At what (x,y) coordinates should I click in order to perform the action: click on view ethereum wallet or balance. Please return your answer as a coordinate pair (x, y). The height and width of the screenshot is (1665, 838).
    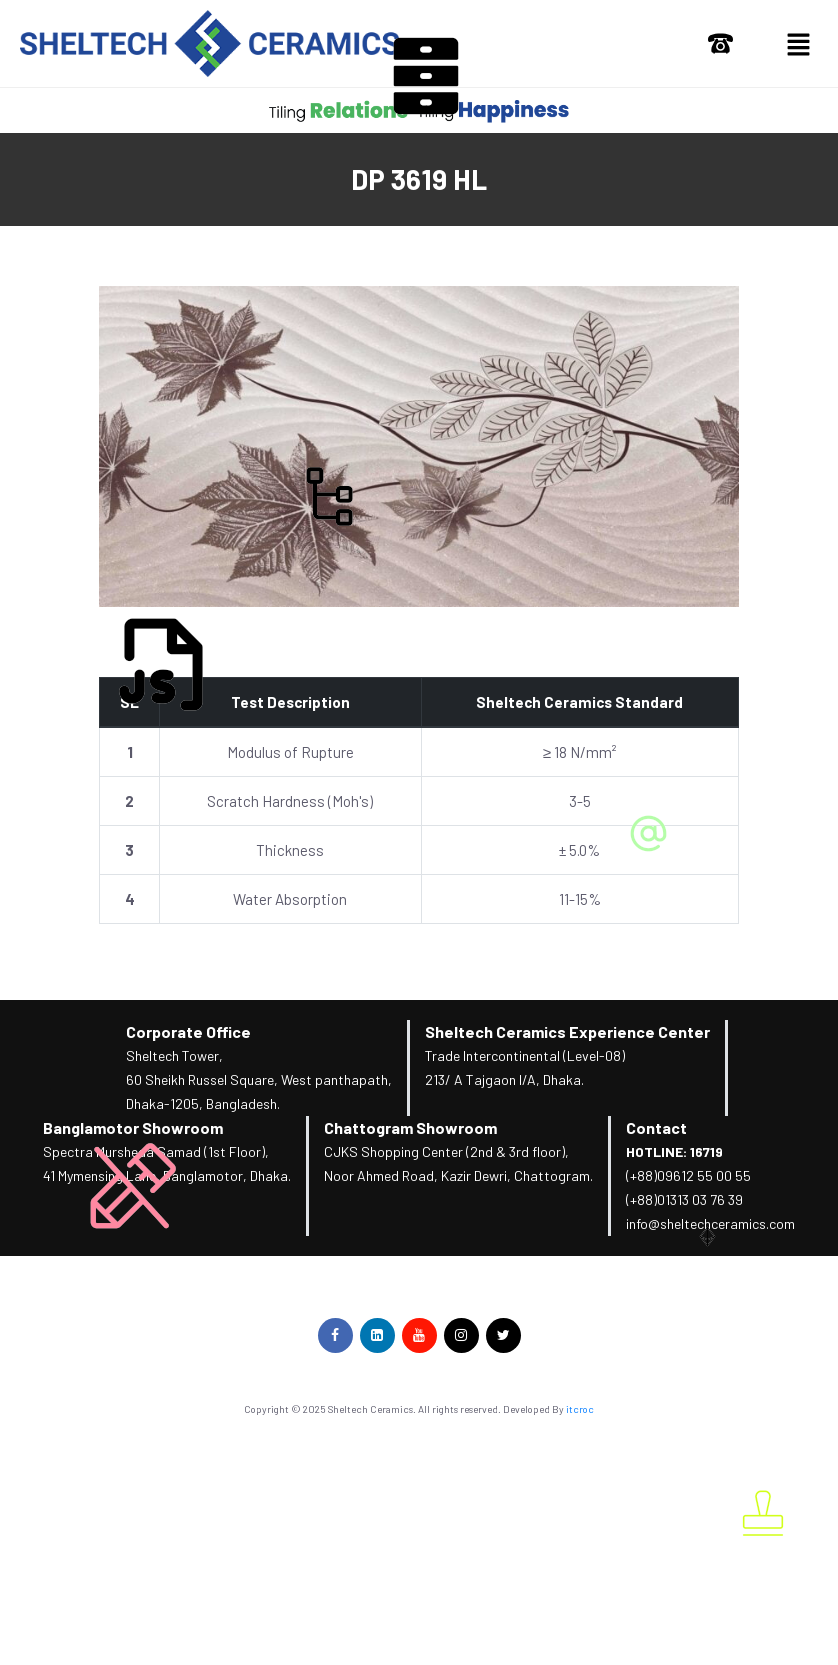
    Looking at the image, I should click on (707, 1236).